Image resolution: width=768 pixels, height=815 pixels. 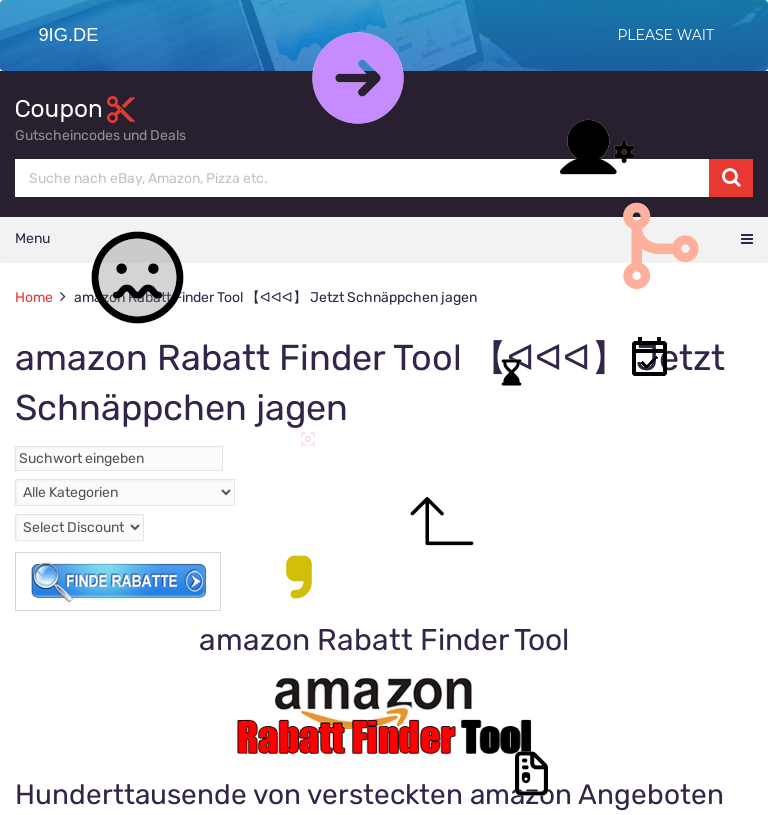 What do you see at coordinates (594, 149) in the screenshot?
I see `access user settings or preferences` at bounding box center [594, 149].